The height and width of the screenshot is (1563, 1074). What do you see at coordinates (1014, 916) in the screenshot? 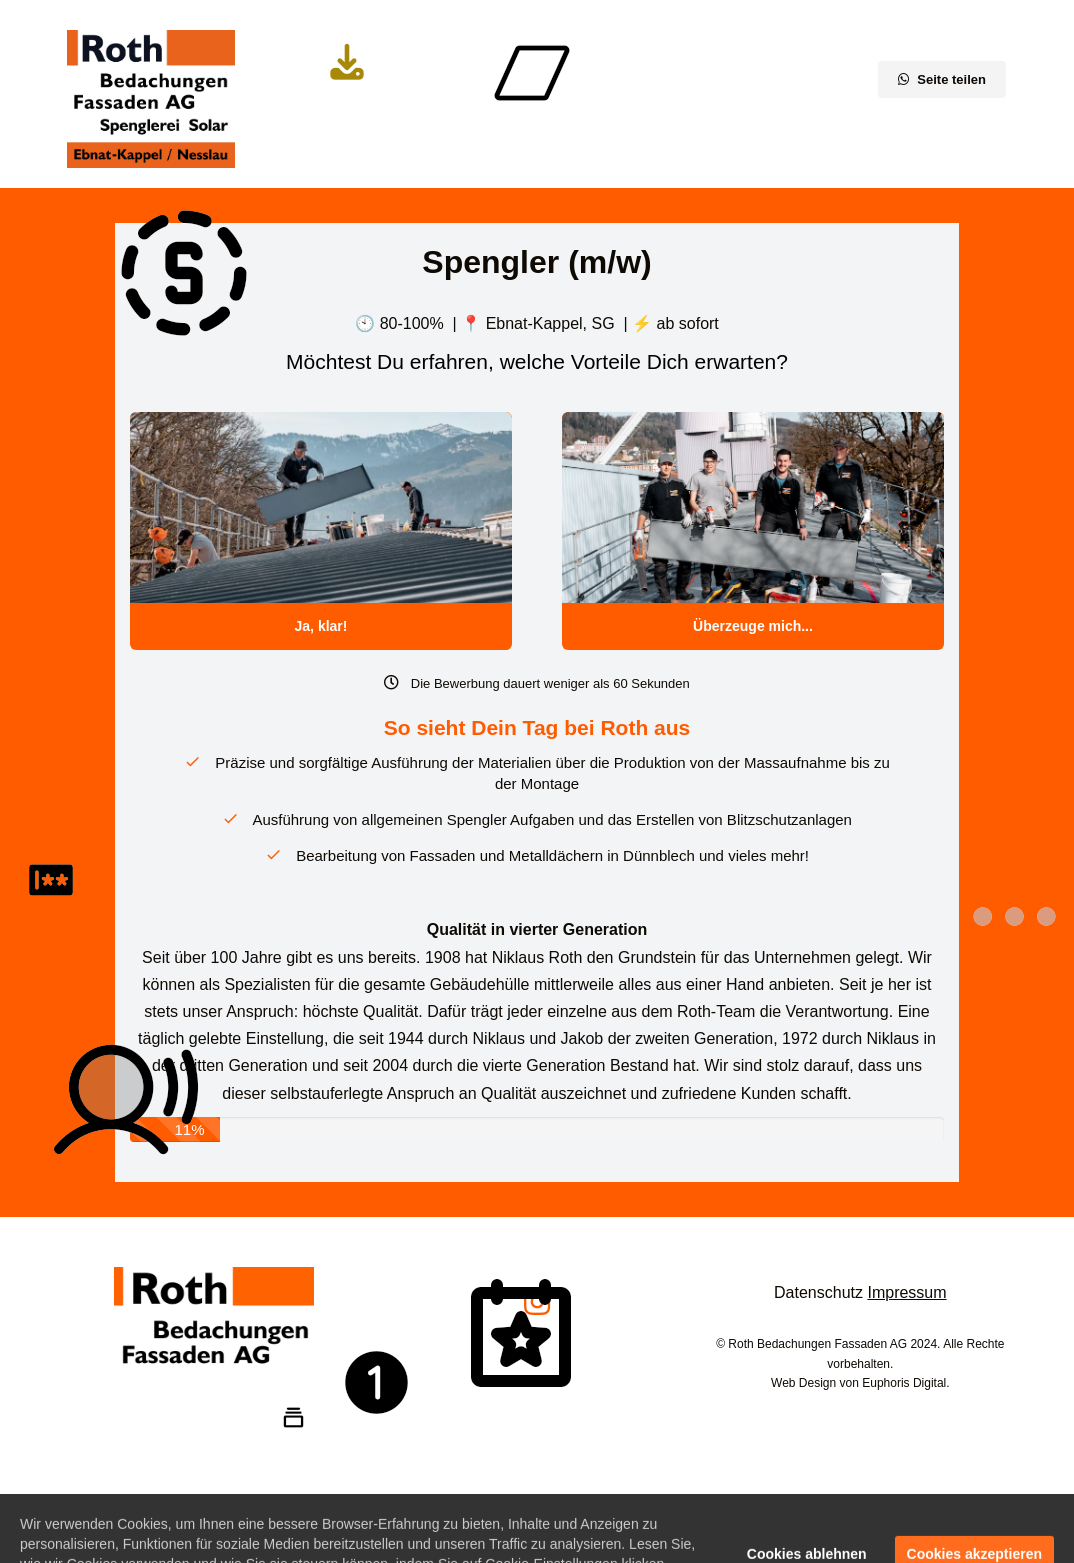
I see `access more options or actions` at bounding box center [1014, 916].